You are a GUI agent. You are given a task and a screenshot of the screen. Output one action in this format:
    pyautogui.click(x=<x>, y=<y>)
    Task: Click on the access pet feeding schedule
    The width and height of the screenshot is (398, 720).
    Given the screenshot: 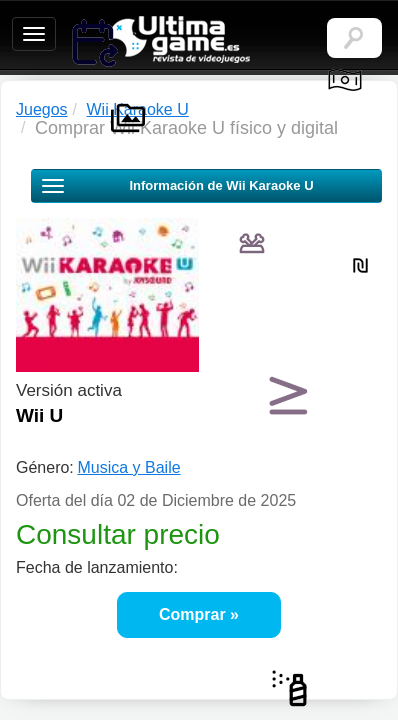 What is the action you would take?
    pyautogui.click(x=252, y=242)
    